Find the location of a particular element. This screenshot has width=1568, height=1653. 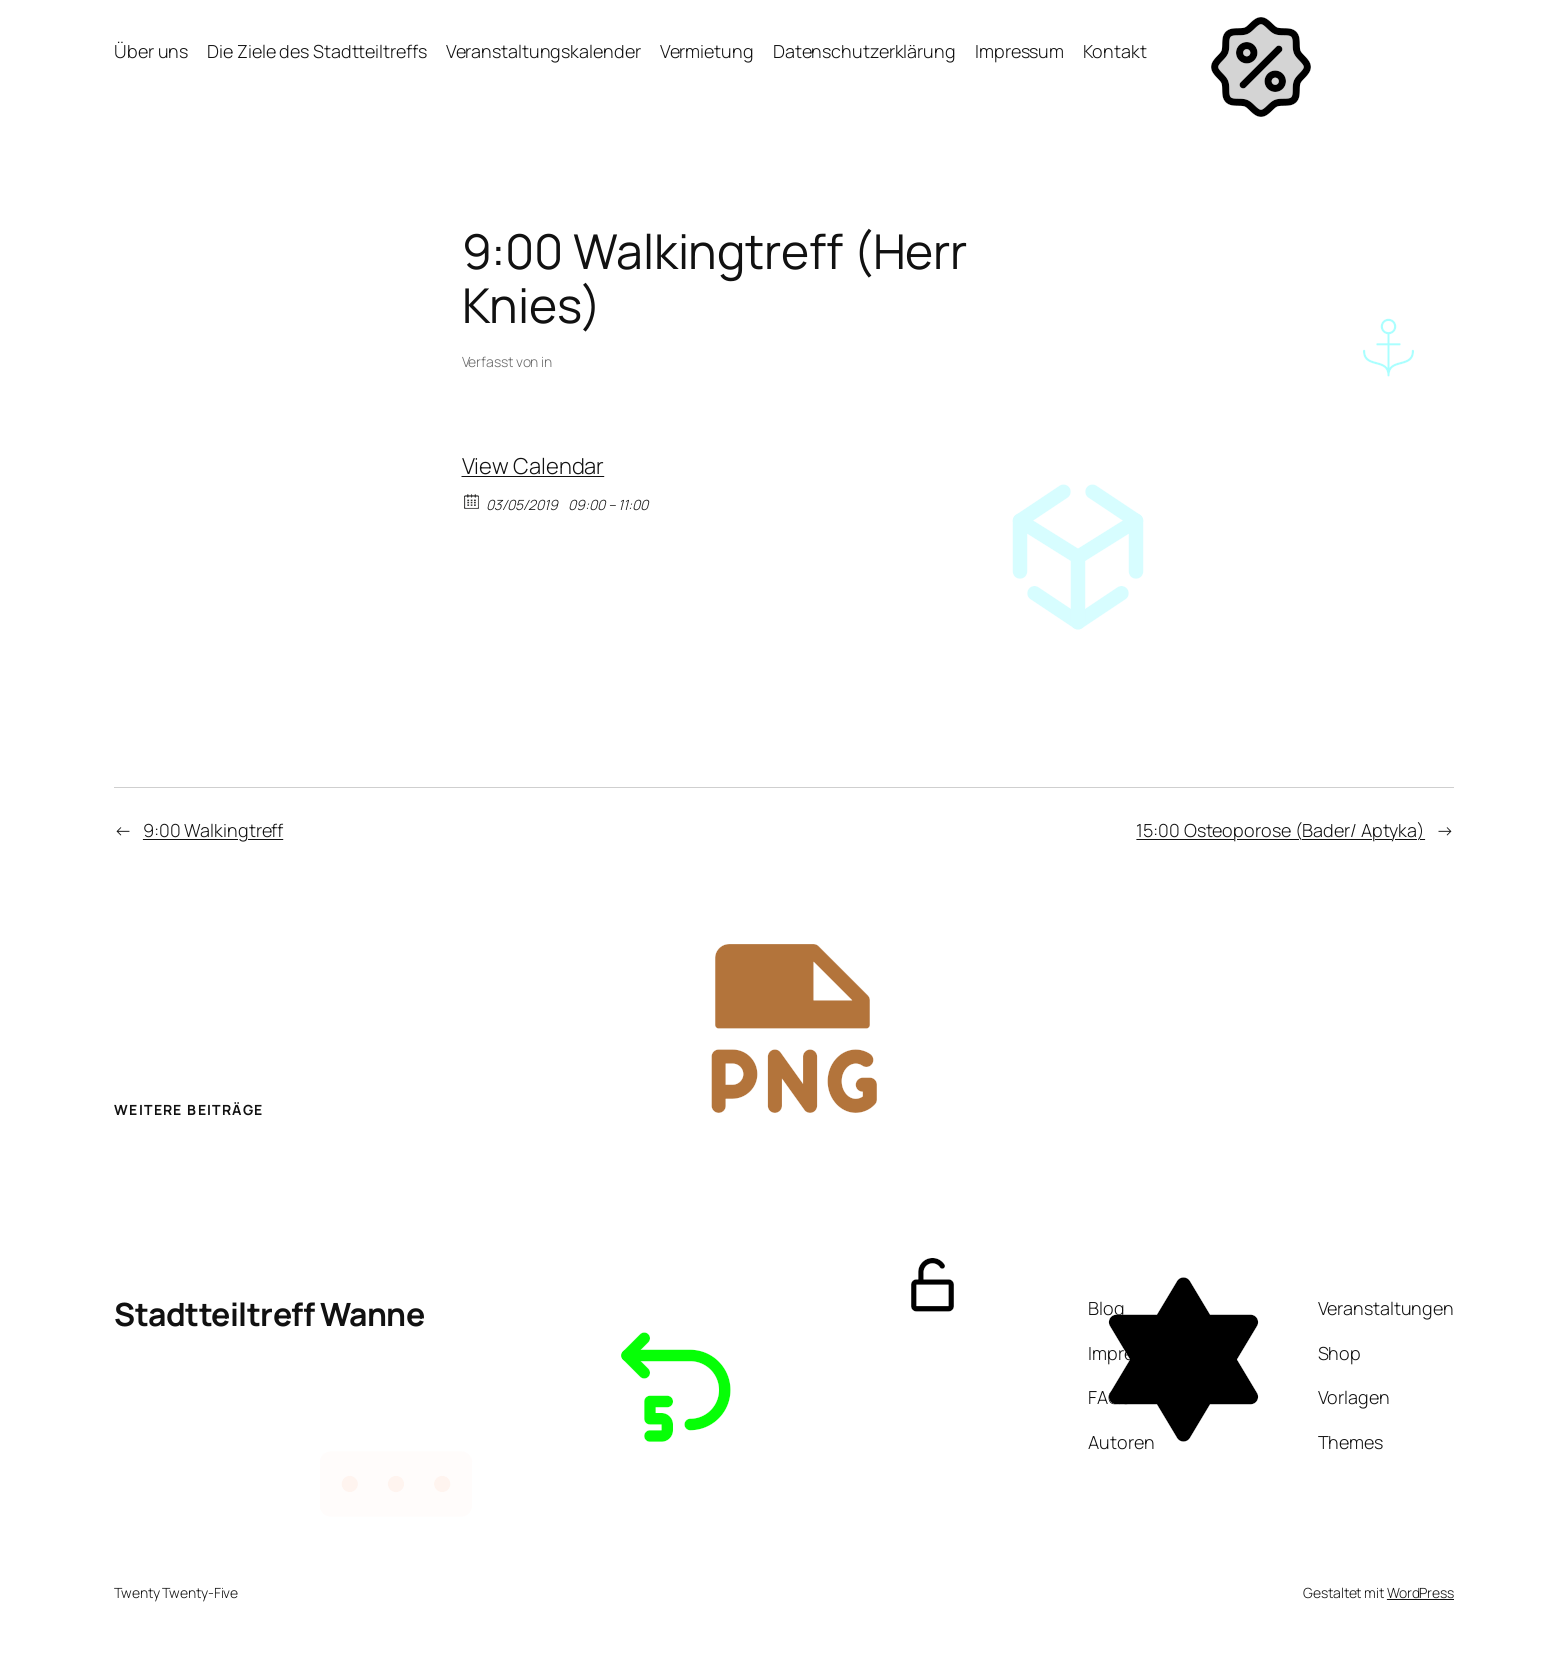

anchor link to a specific section on the page is located at coordinates (1388, 346).